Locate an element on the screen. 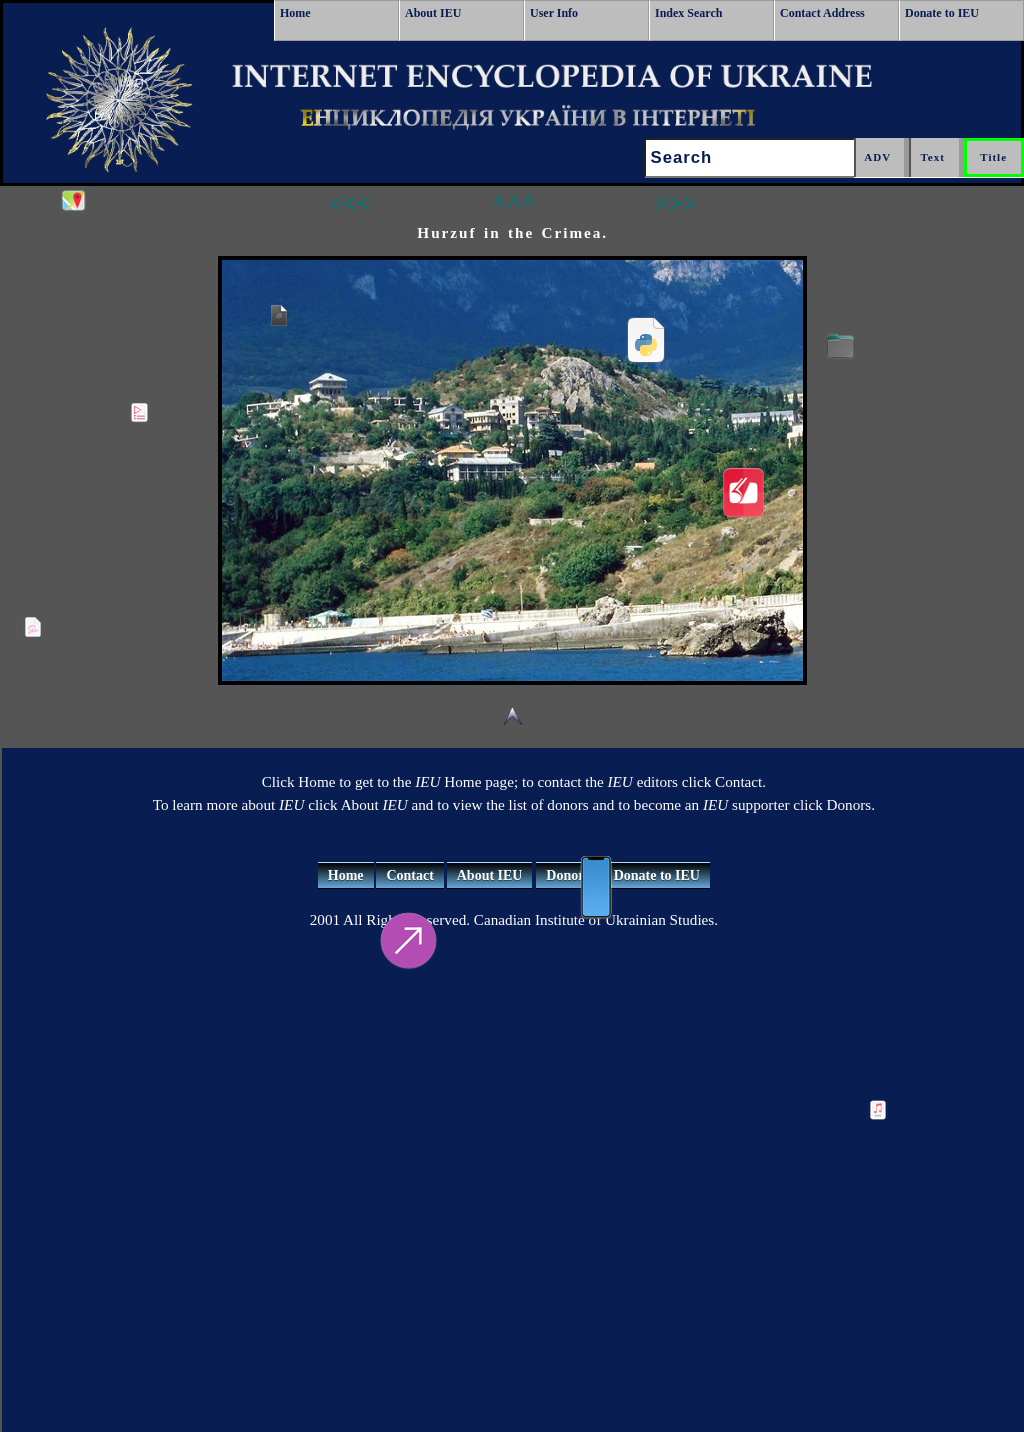 This screenshot has height=1432, width=1024. open gnome maps application is located at coordinates (73, 200).